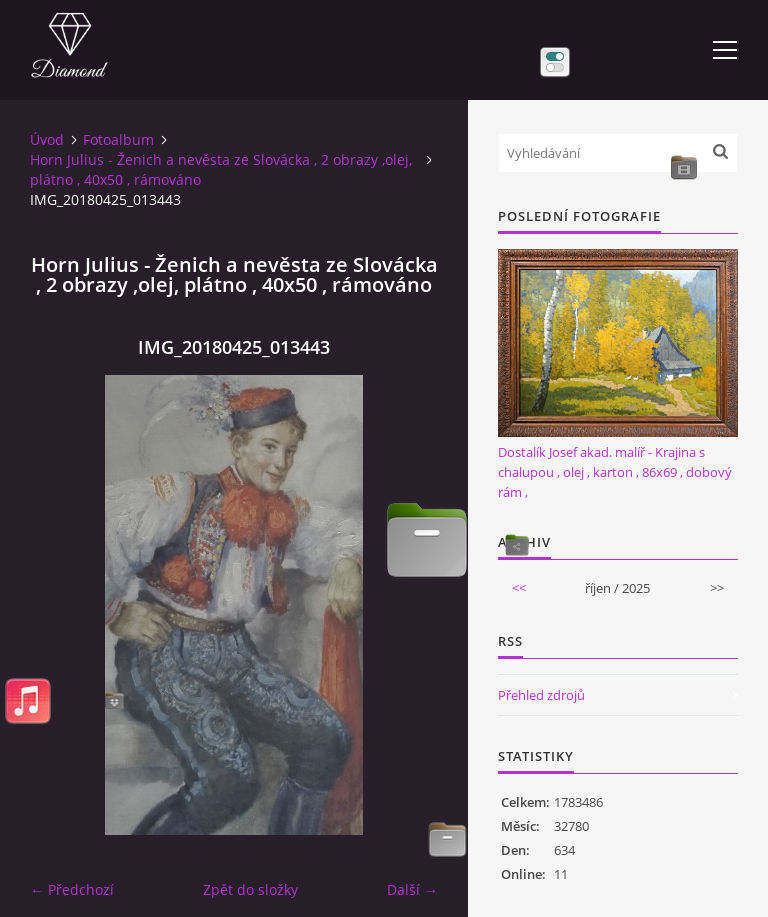 This screenshot has height=917, width=768. Describe the element at coordinates (684, 167) in the screenshot. I see `open your videos folder` at that location.